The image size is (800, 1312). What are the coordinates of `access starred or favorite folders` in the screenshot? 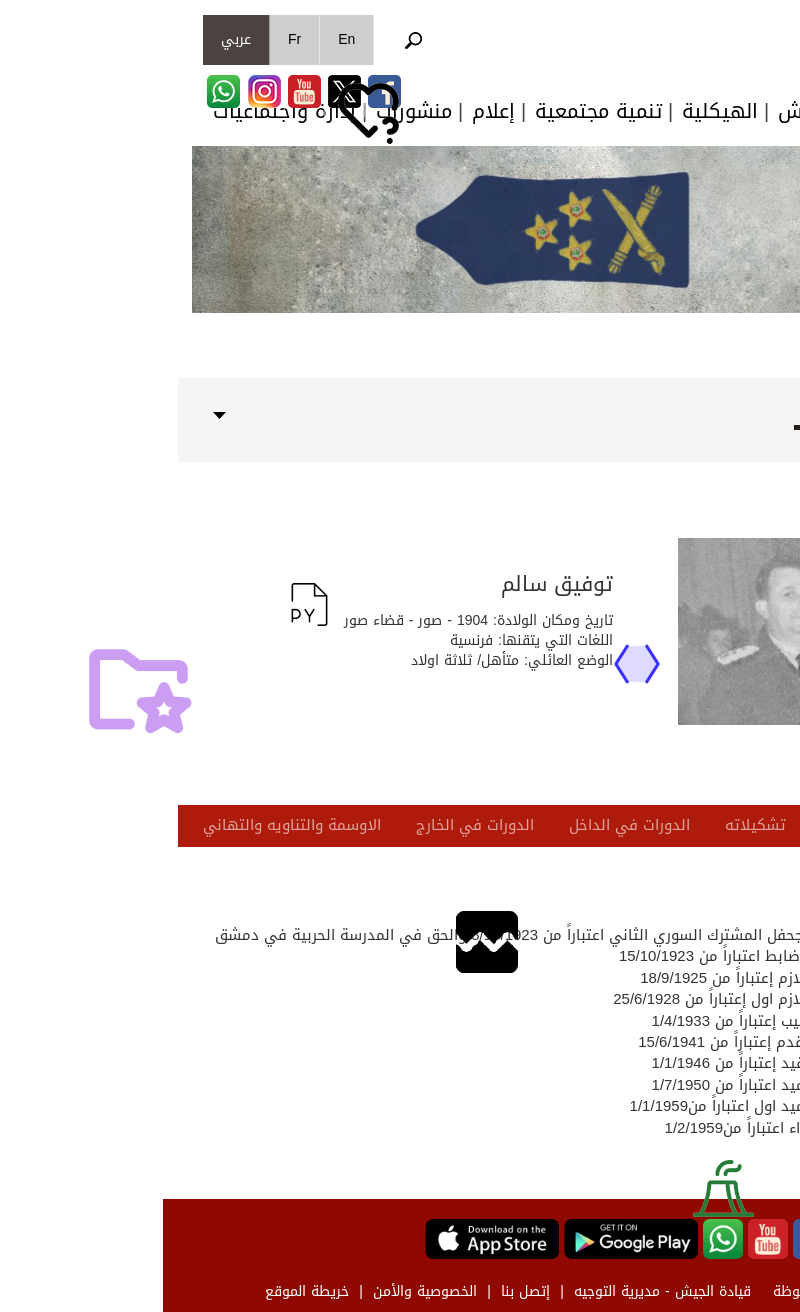 It's located at (138, 687).